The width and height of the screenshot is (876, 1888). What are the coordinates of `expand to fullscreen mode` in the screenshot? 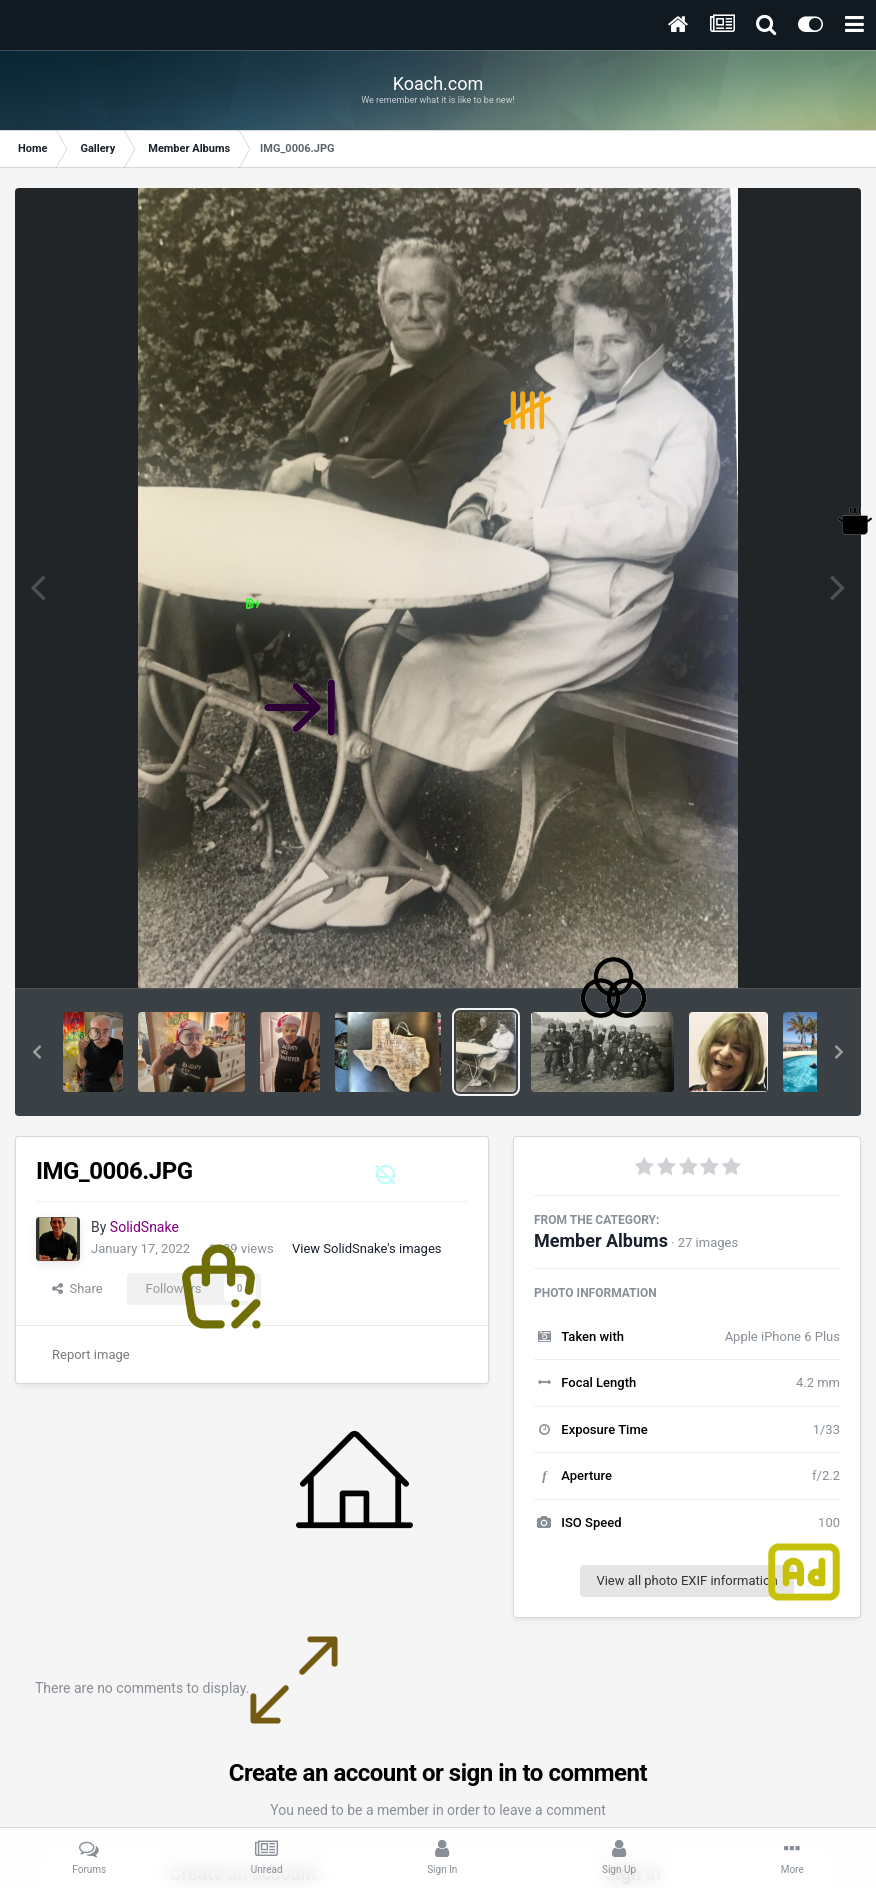 It's located at (294, 1680).